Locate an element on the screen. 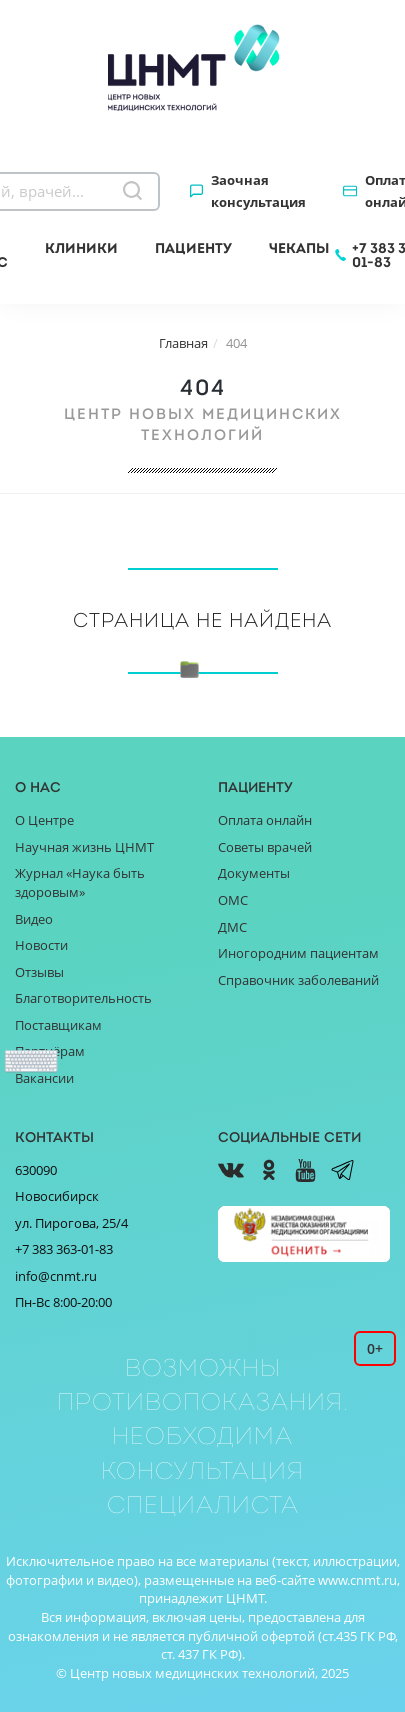 Image resolution: width=405 pixels, height=1712 pixels. connect a bluetooth keyboard is located at coordinates (31, 1061).